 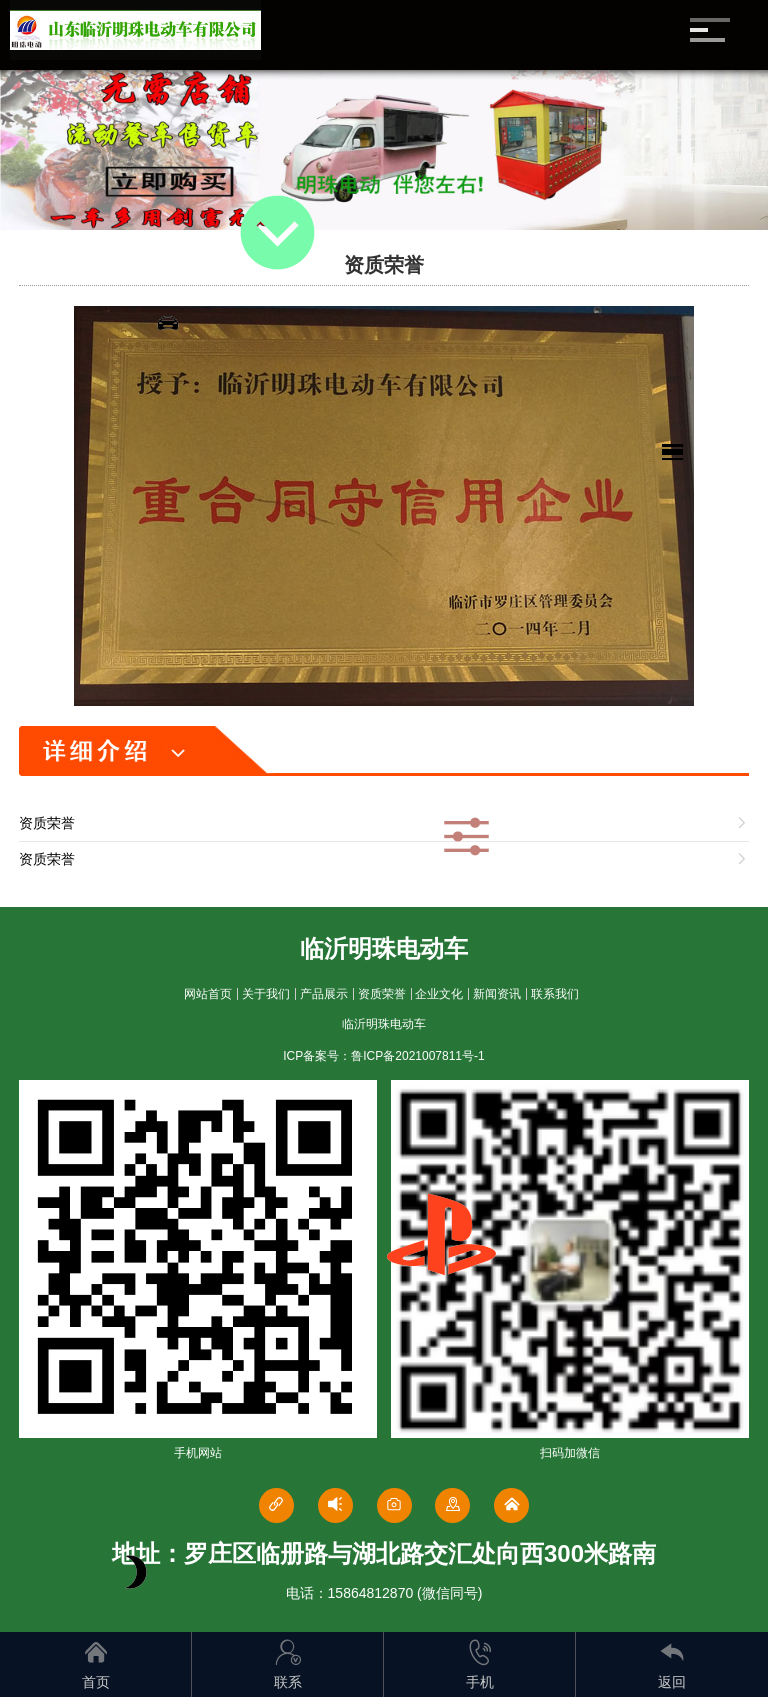 What do you see at coordinates (135, 1572) in the screenshot?
I see `toggle dark mode or night theme` at bounding box center [135, 1572].